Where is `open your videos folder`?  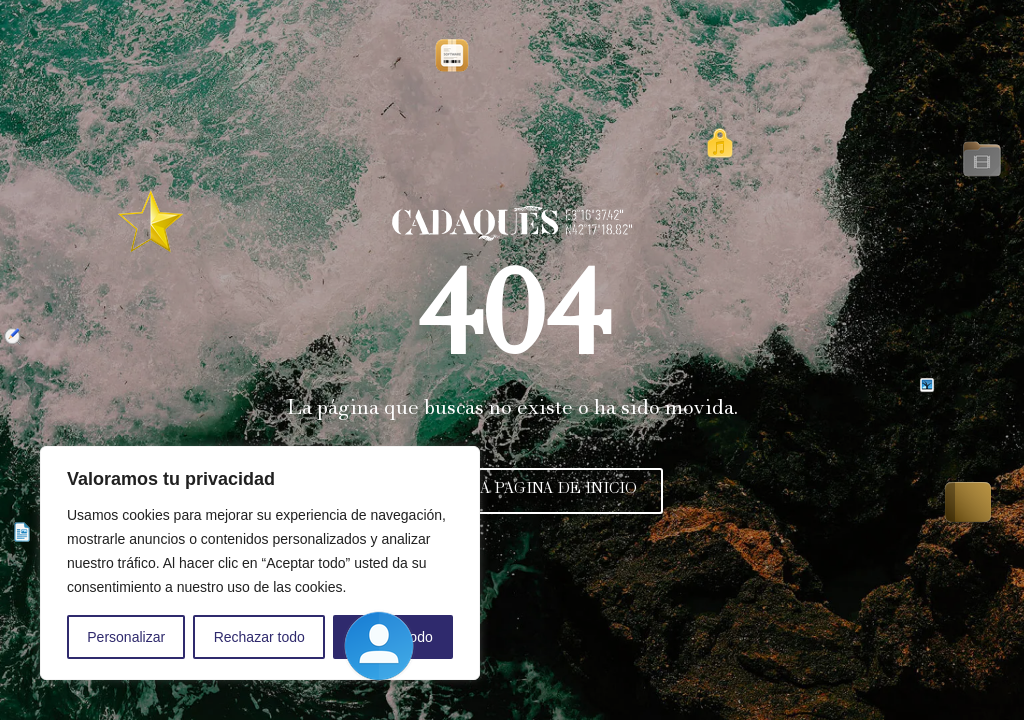
open your videos folder is located at coordinates (982, 159).